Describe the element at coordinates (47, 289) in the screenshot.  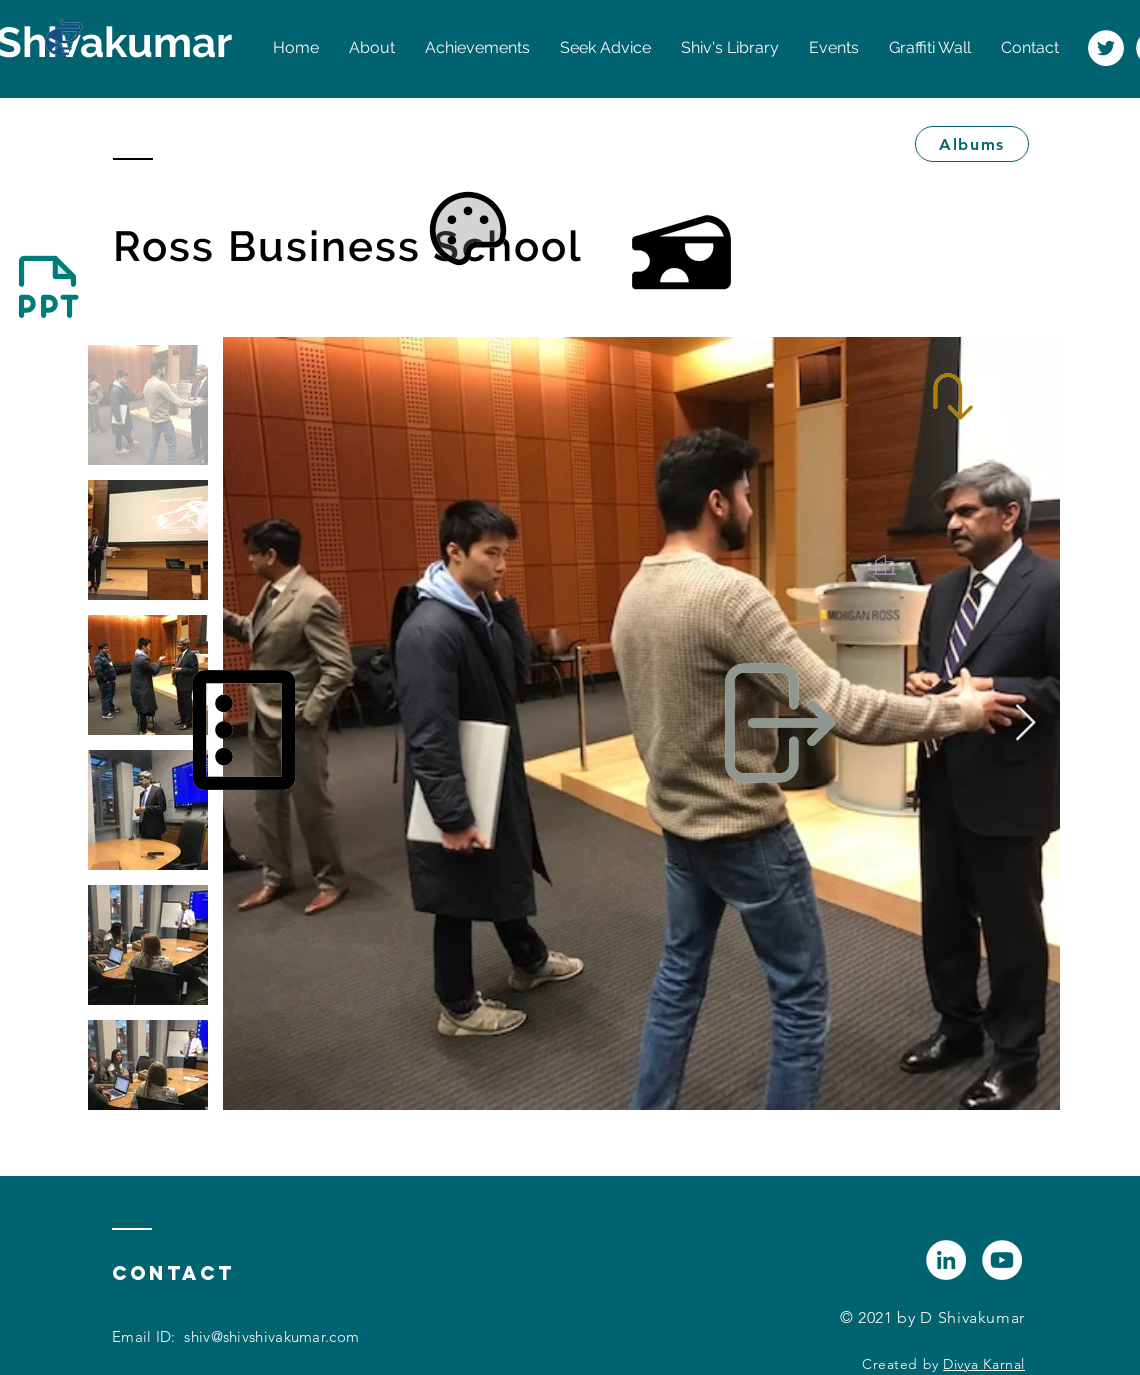
I see `open a PowerPoint presentation file` at that location.